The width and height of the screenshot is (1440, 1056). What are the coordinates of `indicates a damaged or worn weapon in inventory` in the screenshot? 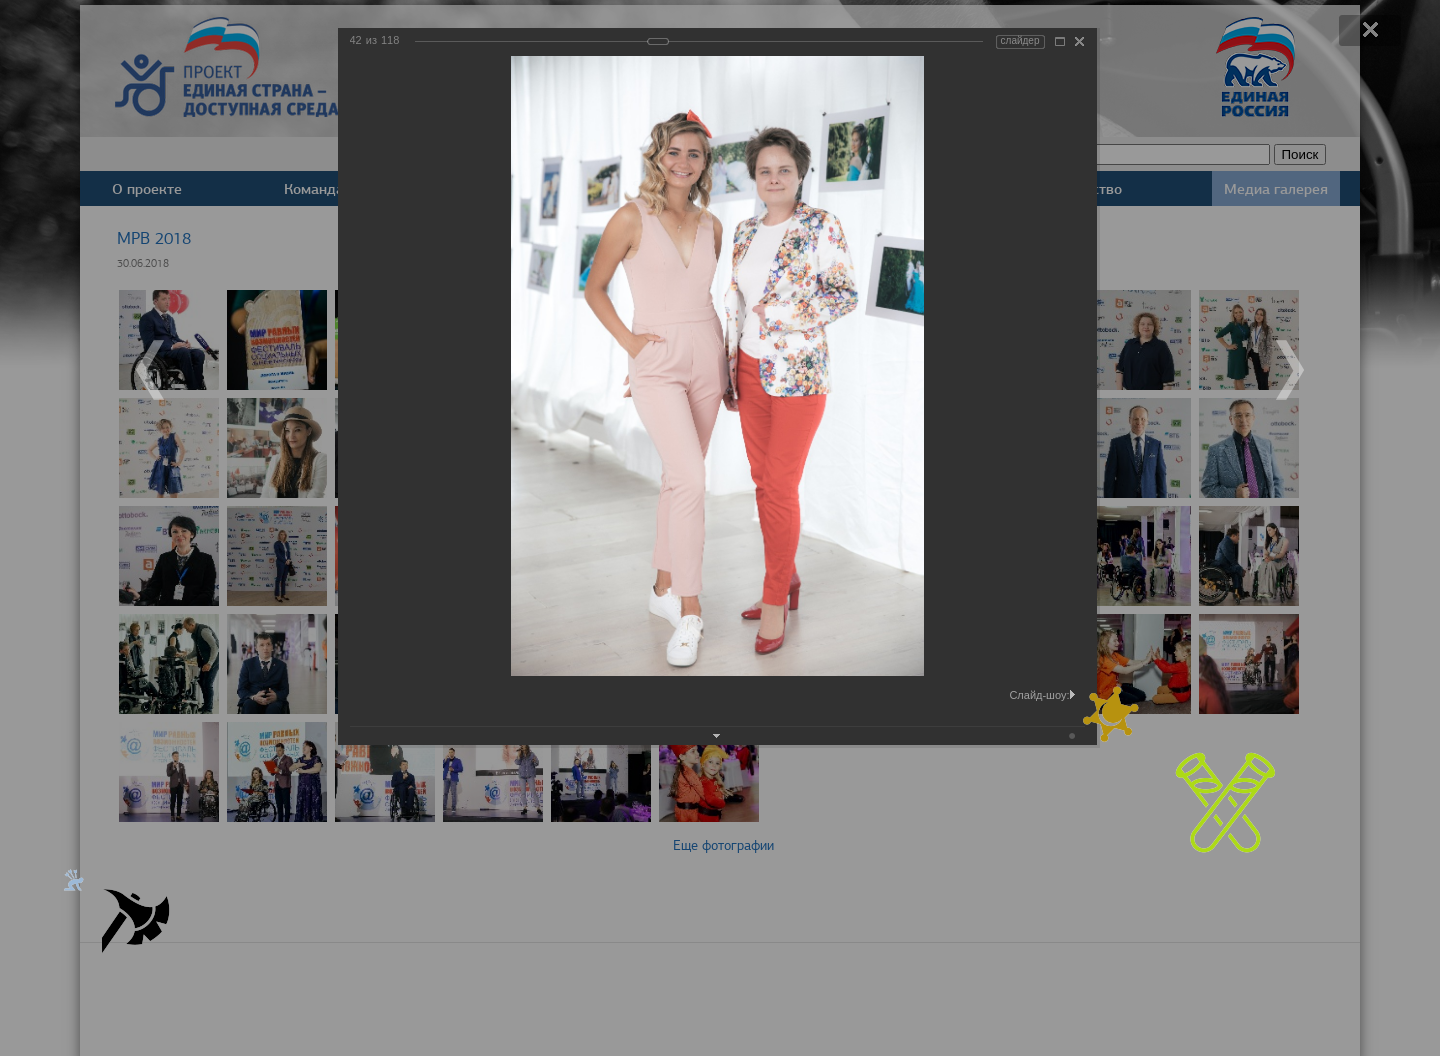 It's located at (135, 923).